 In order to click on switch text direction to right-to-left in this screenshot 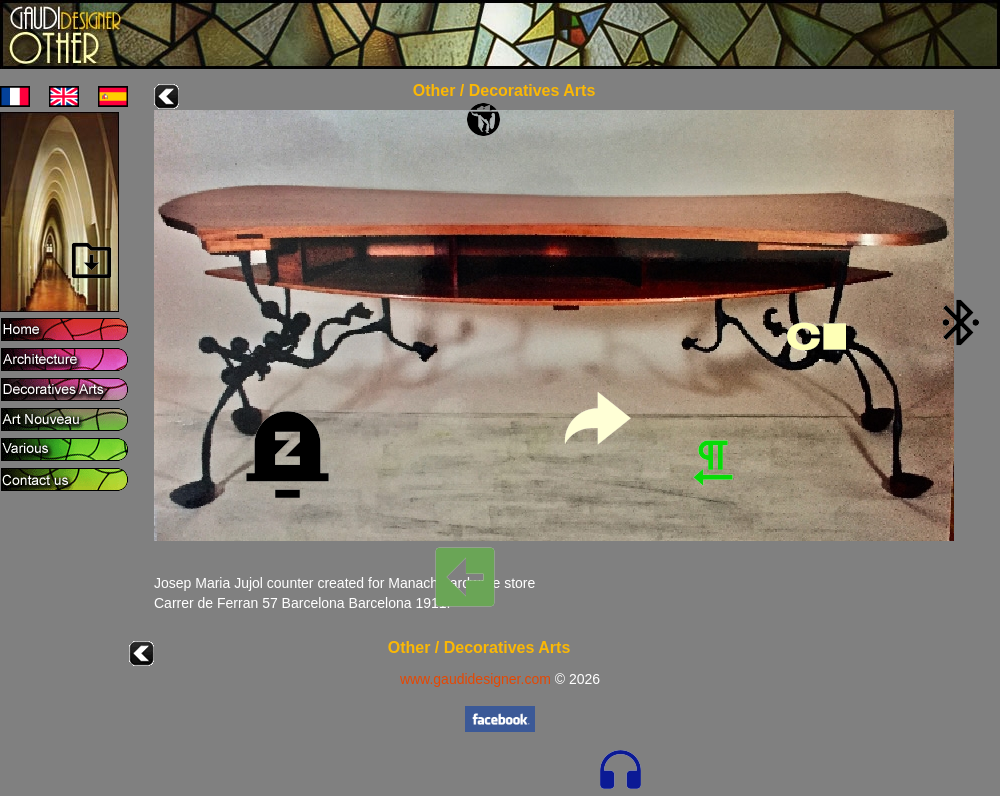, I will do `click(715, 462)`.